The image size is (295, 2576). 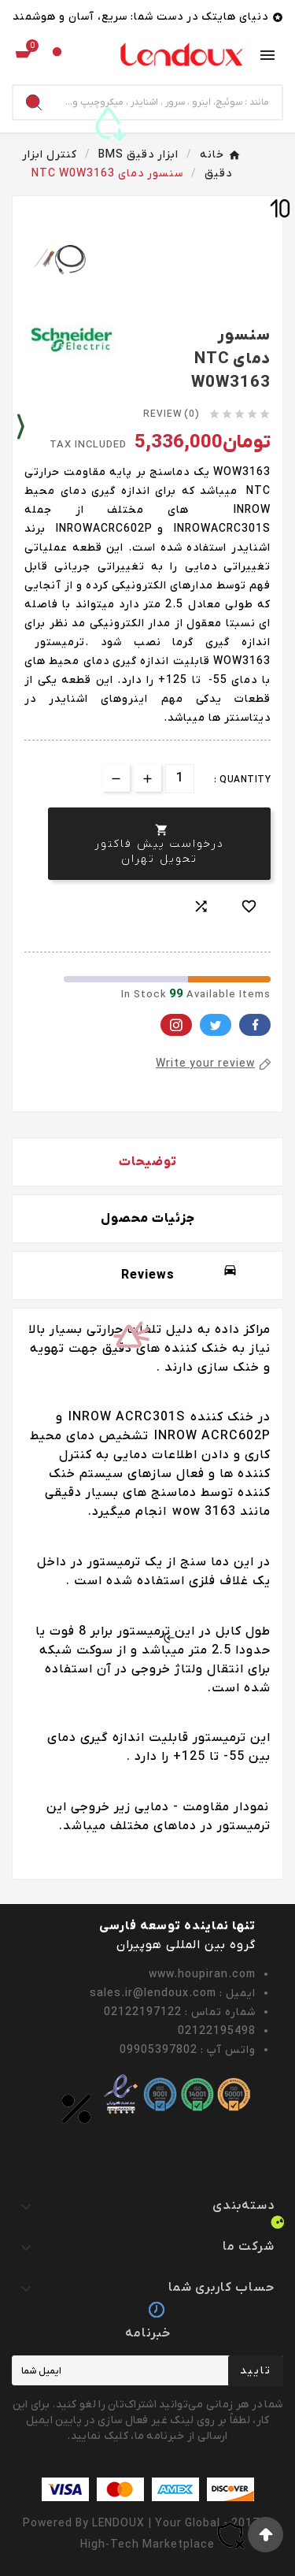 I want to click on return to previous screen, so click(x=169, y=1638).